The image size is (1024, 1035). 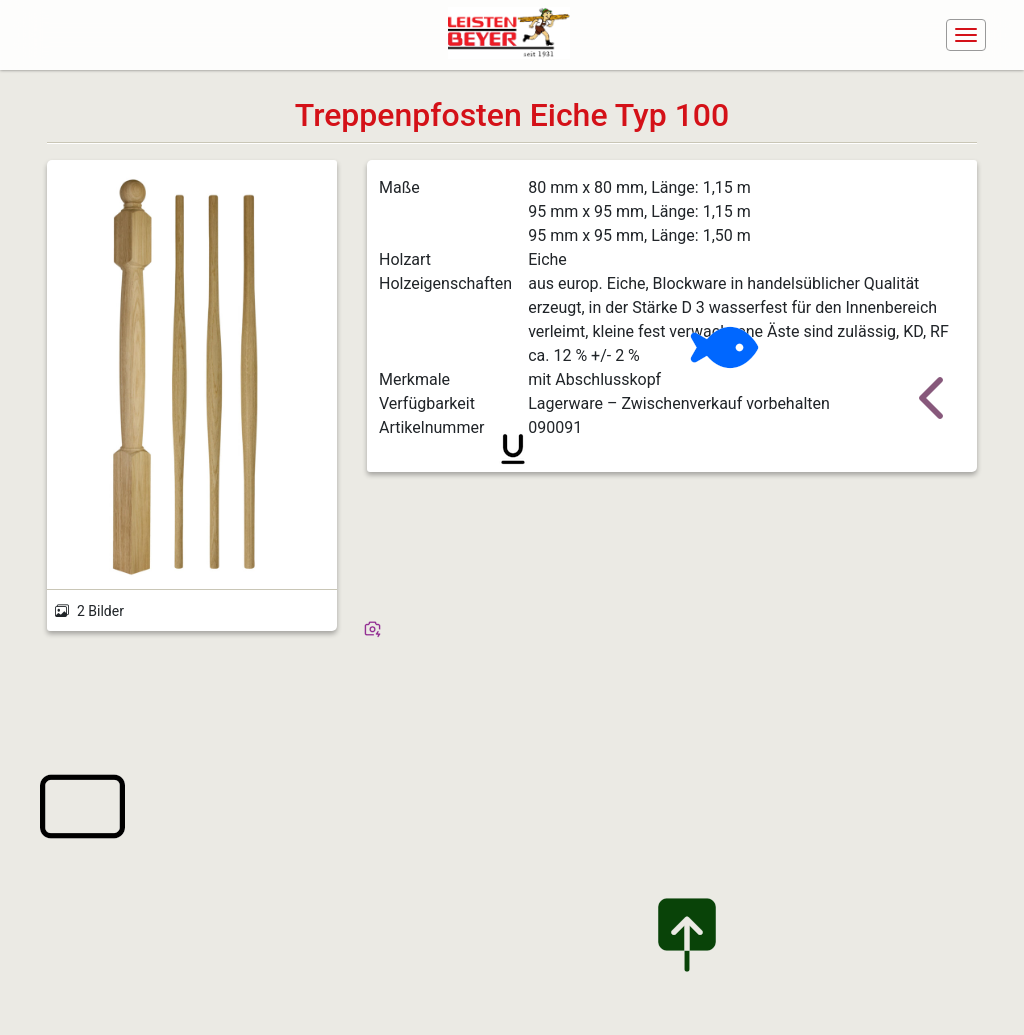 I want to click on apply underline formatting to selected text, so click(x=513, y=449).